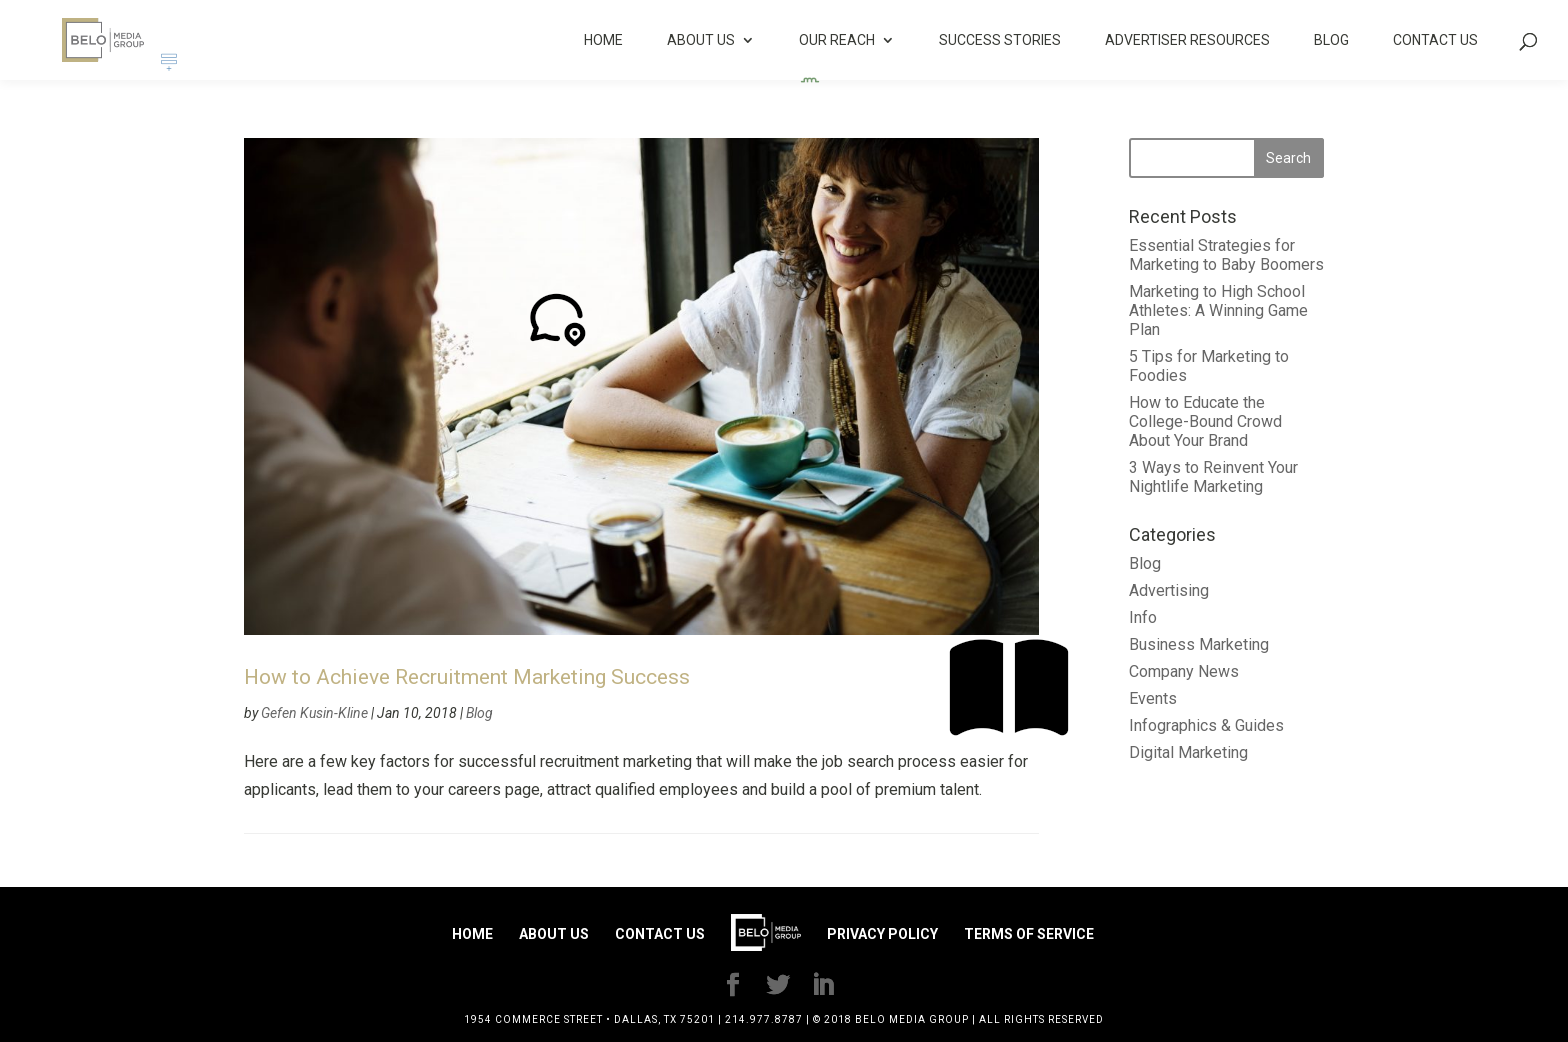 The width and height of the screenshot is (1568, 1042). Describe the element at coordinates (810, 80) in the screenshot. I see `represents an inductor component in a circuit diagram` at that location.